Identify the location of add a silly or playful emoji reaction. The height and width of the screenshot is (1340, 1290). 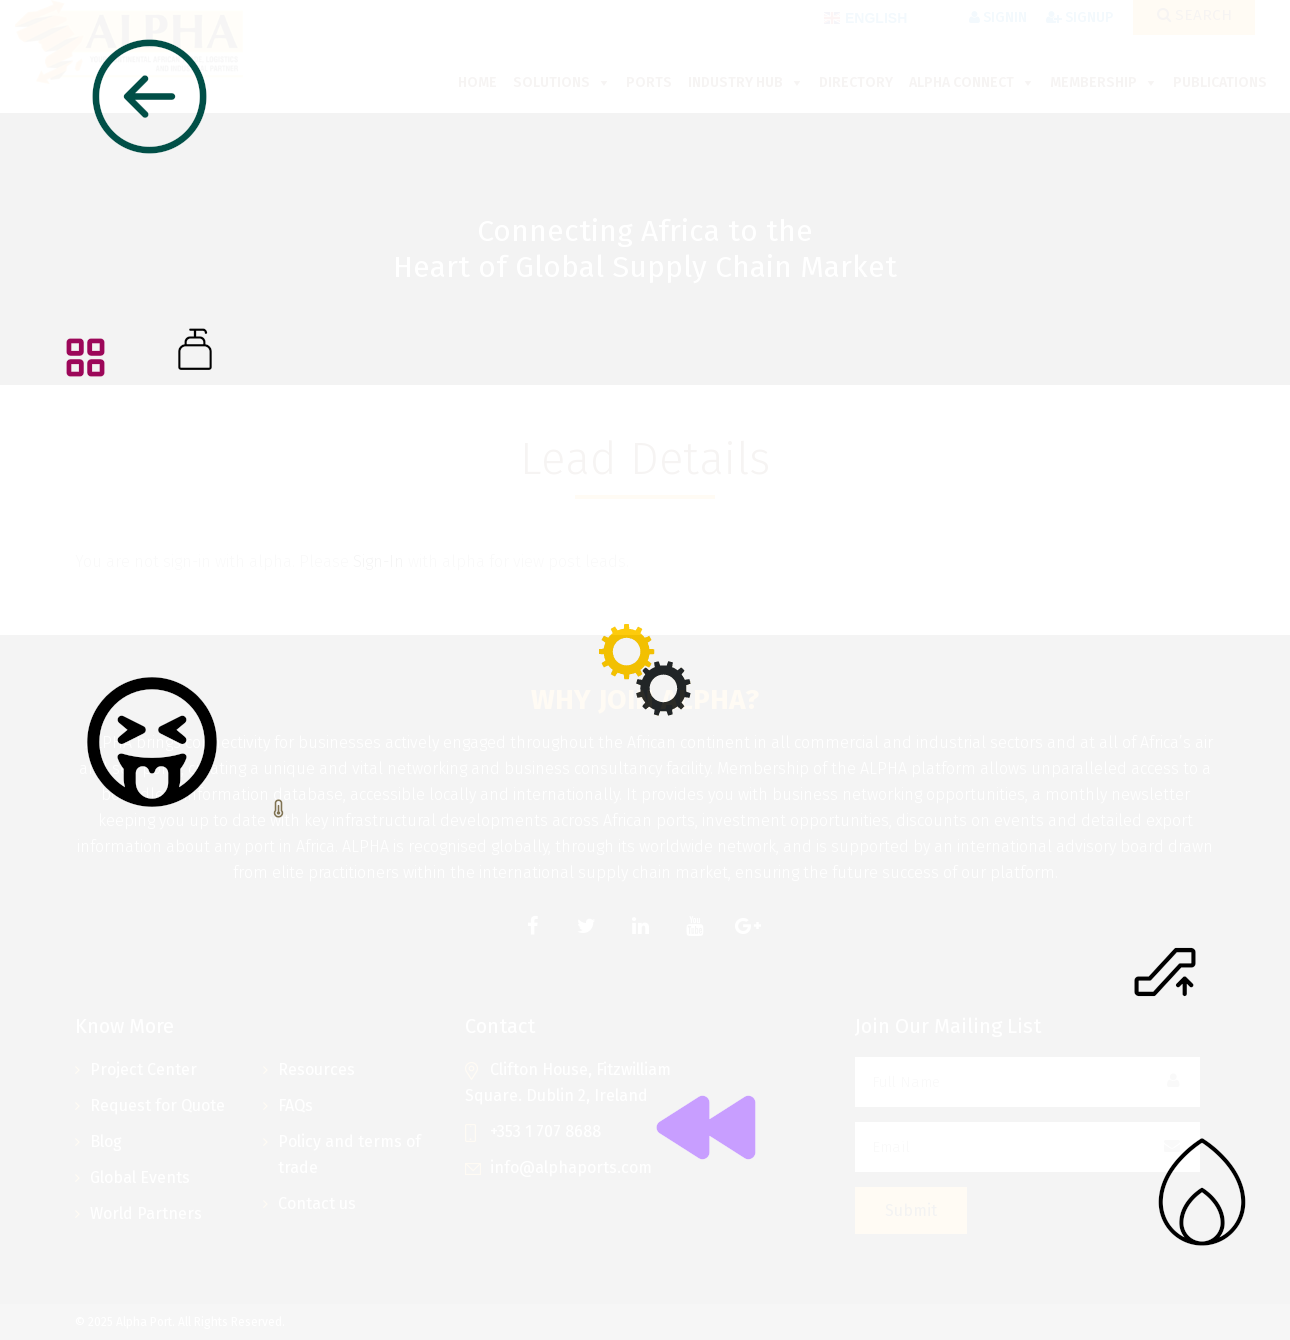
(152, 742).